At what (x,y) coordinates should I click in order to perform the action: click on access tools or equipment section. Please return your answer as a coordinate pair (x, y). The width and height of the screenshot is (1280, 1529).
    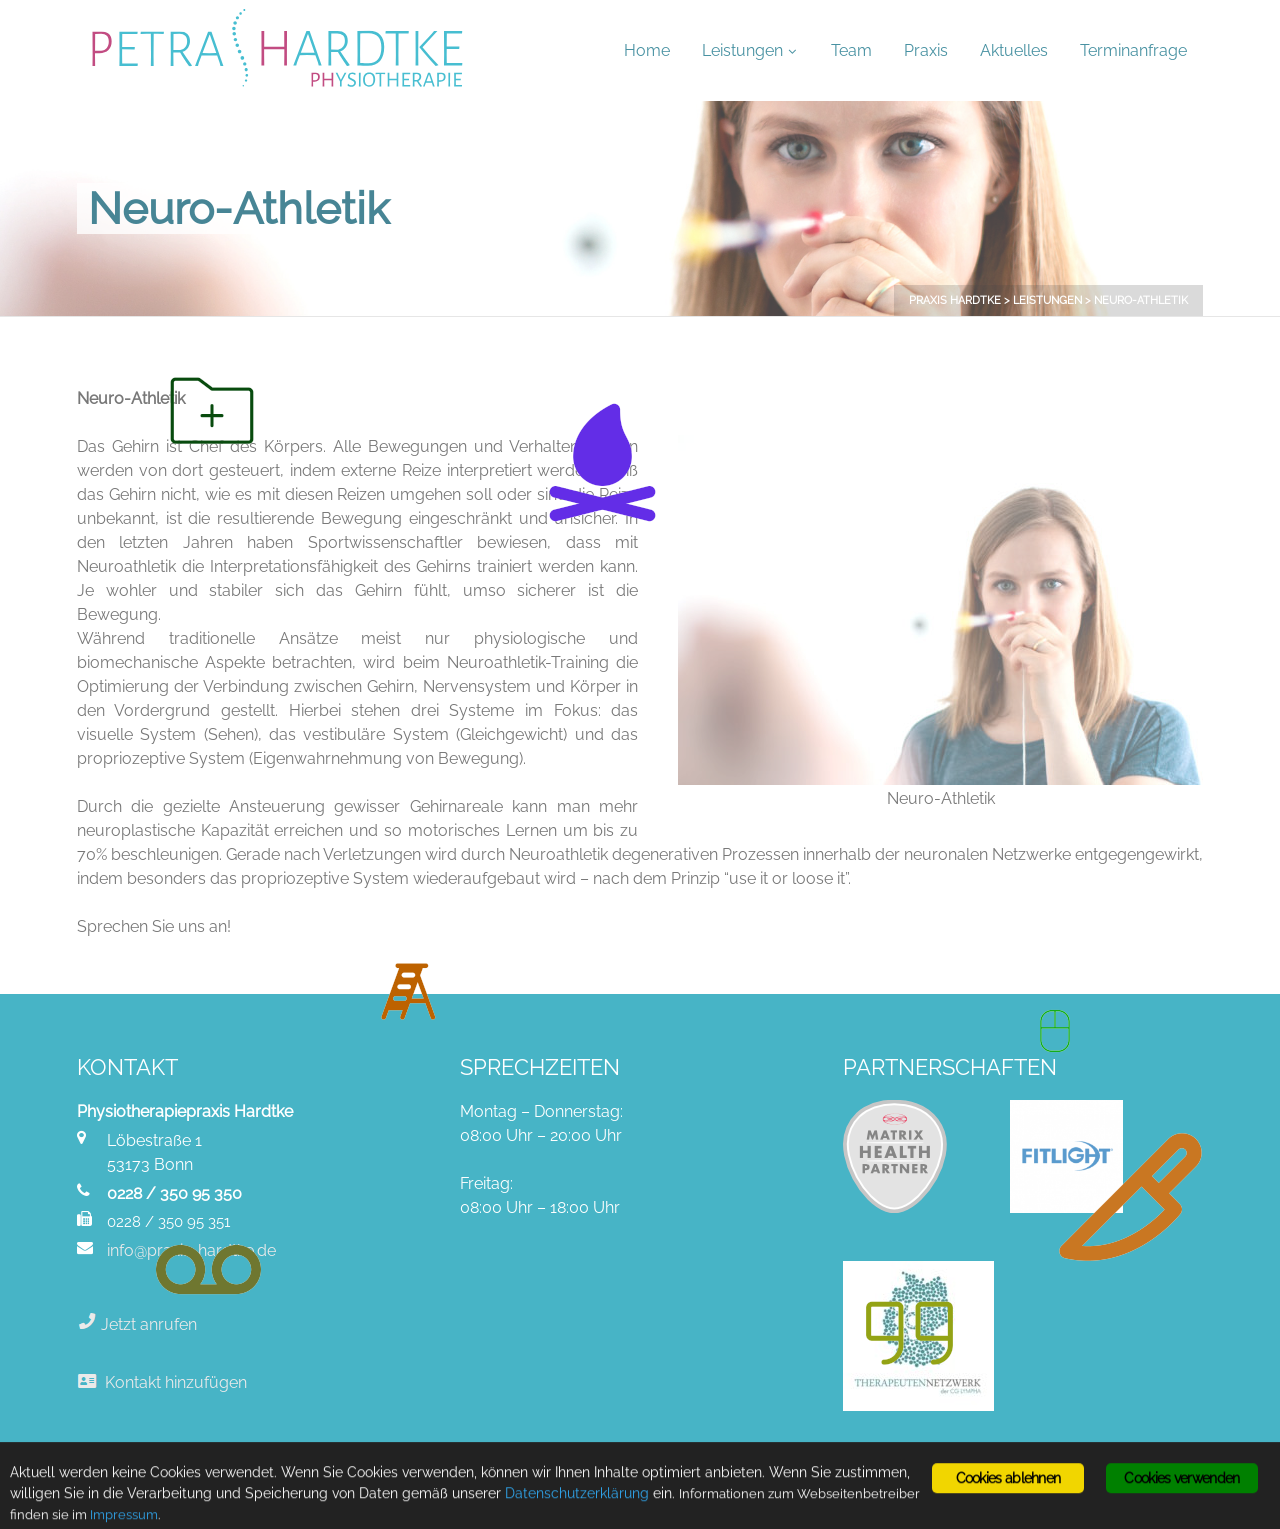
    Looking at the image, I should click on (409, 991).